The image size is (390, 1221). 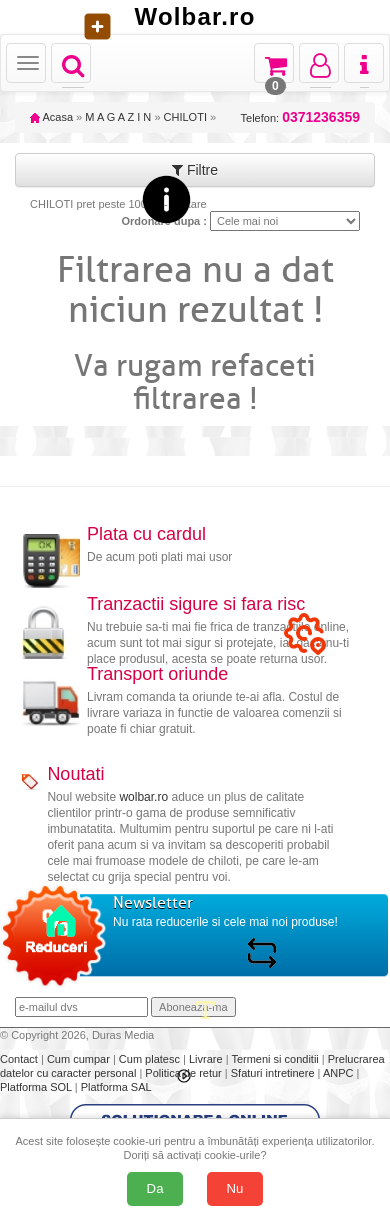 I want to click on insert or edit text, so click(x=205, y=1009).